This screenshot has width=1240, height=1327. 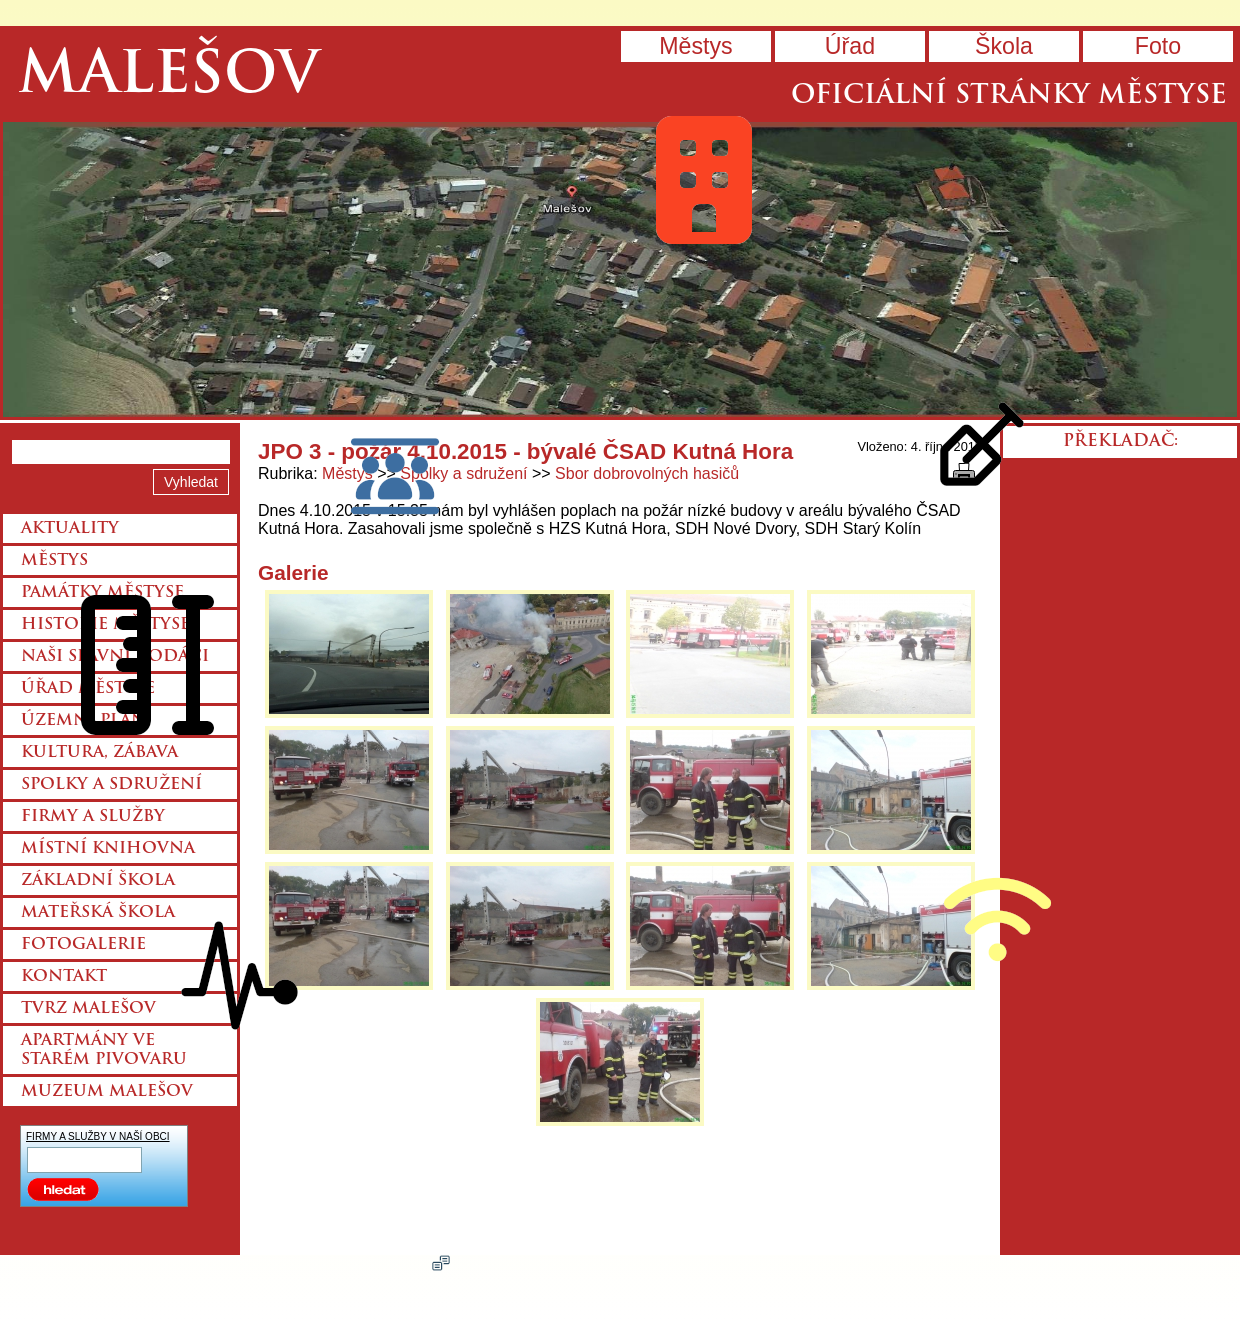 I want to click on access gardening or landscaping tools, so click(x=980, y=445).